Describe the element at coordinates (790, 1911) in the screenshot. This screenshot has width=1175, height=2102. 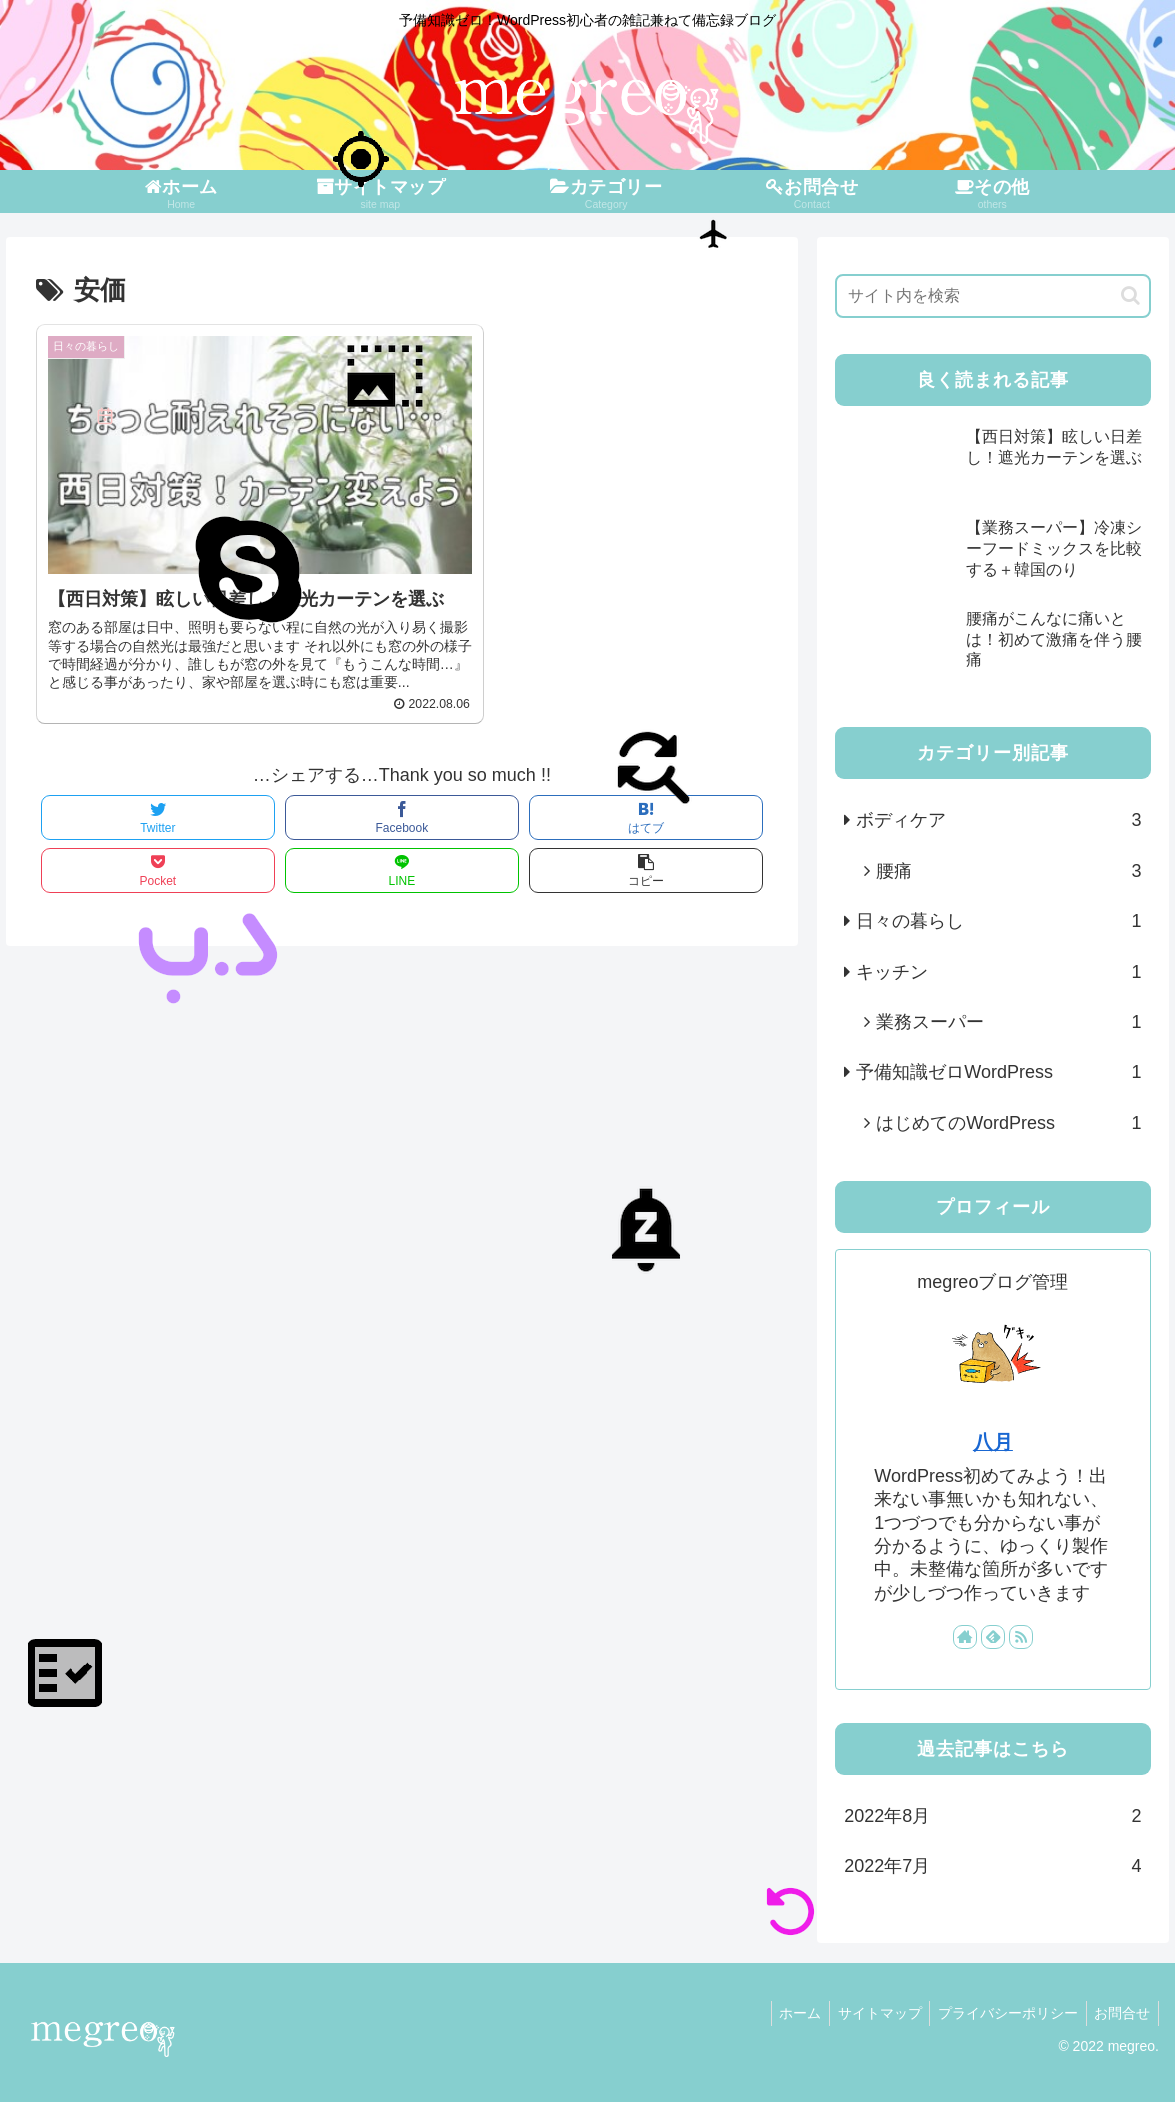
I see `undo last action` at that location.